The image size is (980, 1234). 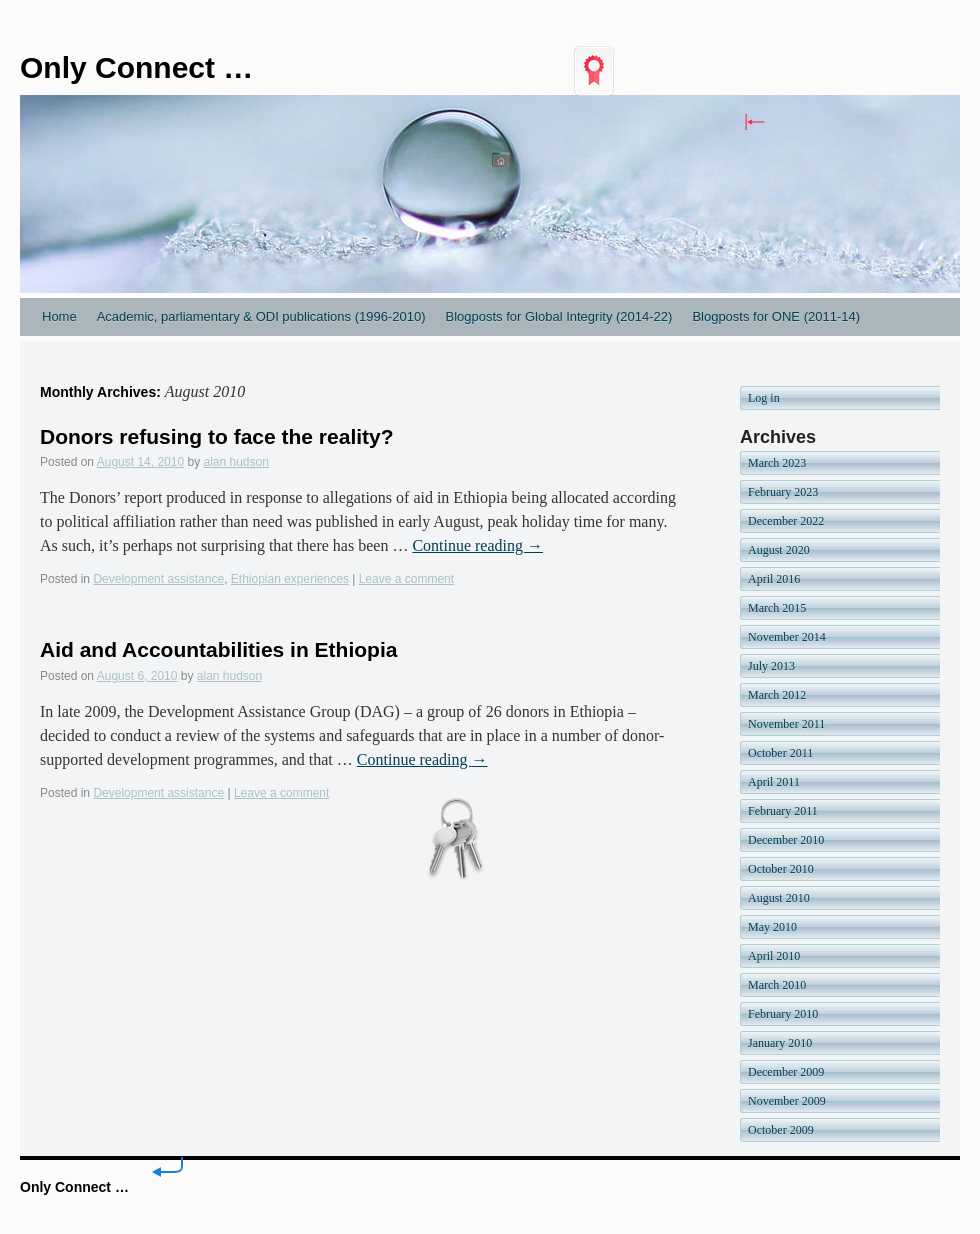 What do you see at coordinates (456, 840) in the screenshot?
I see `access account and login settings` at bounding box center [456, 840].